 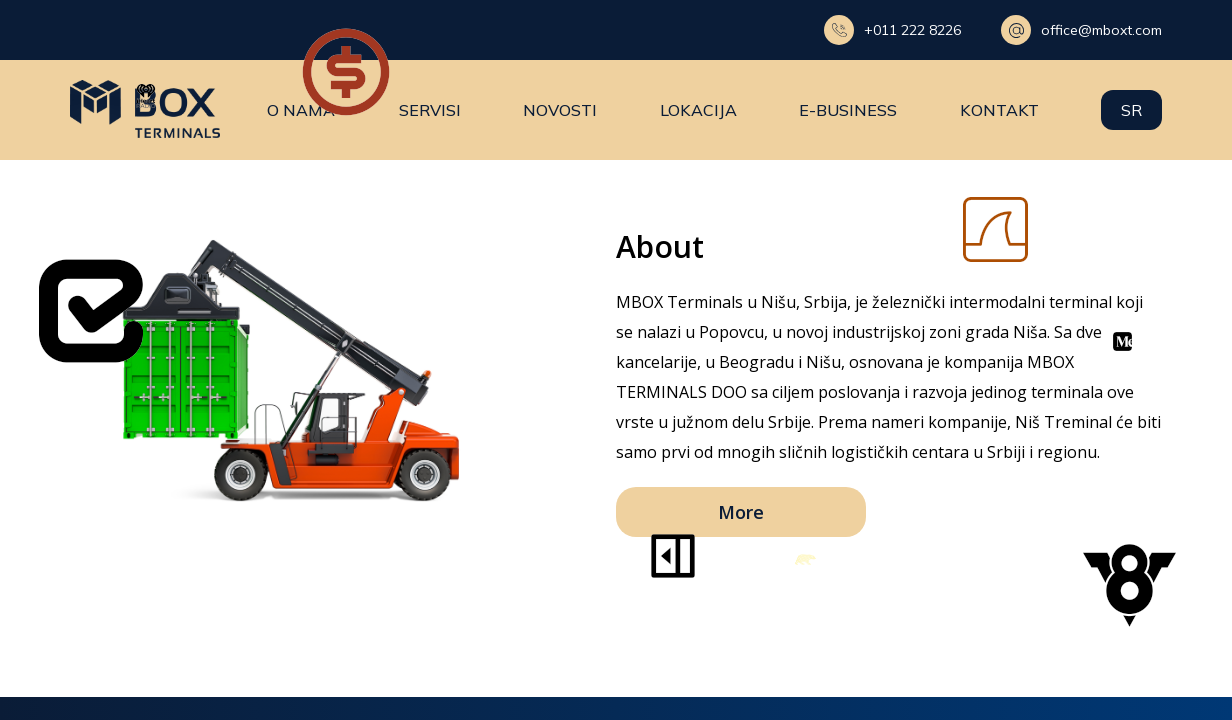 What do you see at coordinates (995, 229) in the screenshot?
I see `open wireshark network protocol analyzer` at bounding box center [995, 229].